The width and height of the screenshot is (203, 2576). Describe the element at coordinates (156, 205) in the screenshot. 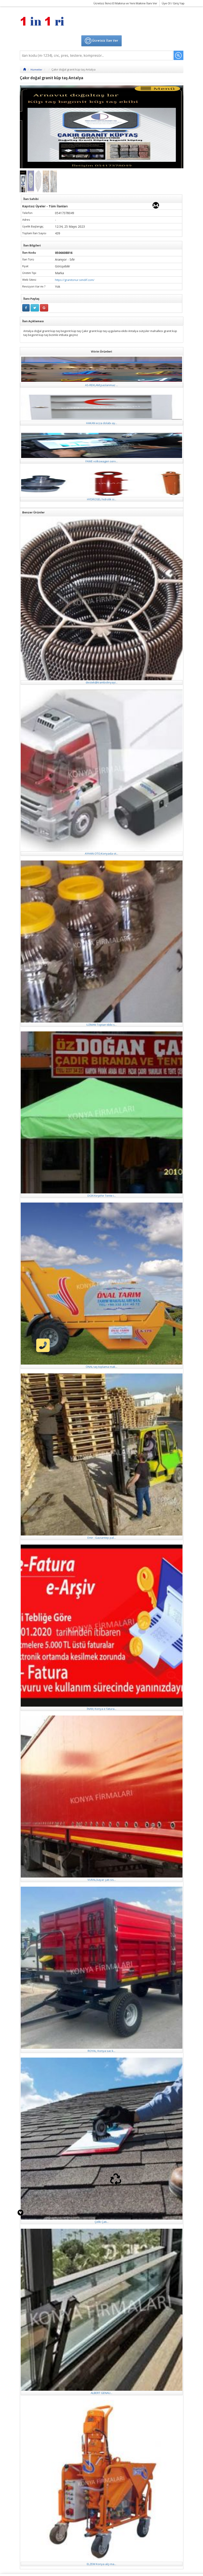

I see `monero cryptocurrency logo` at that location.